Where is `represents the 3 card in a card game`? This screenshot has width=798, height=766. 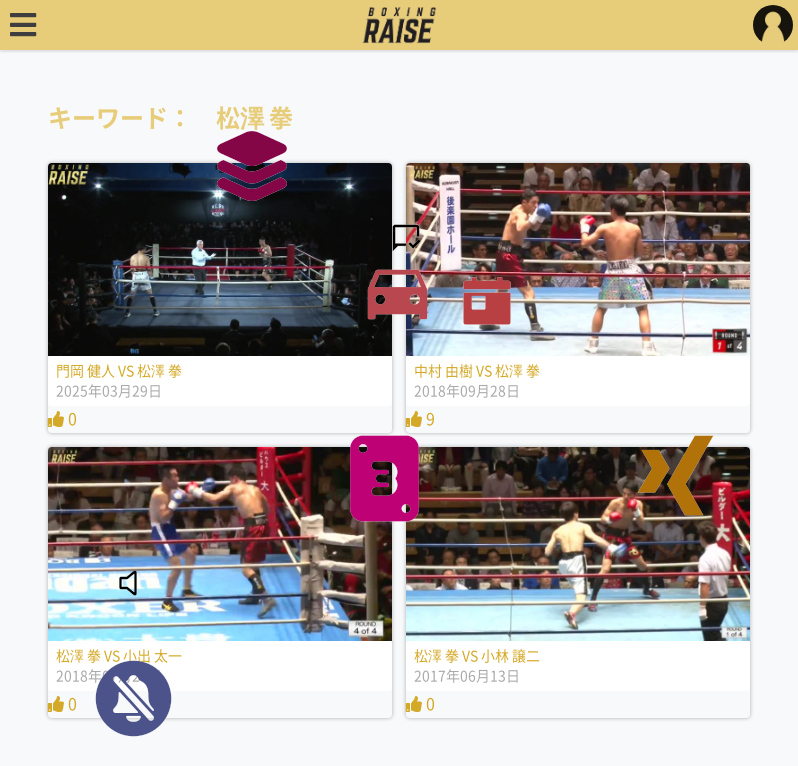
represents the 3 card in a card game is located at coordinates (384, 478).